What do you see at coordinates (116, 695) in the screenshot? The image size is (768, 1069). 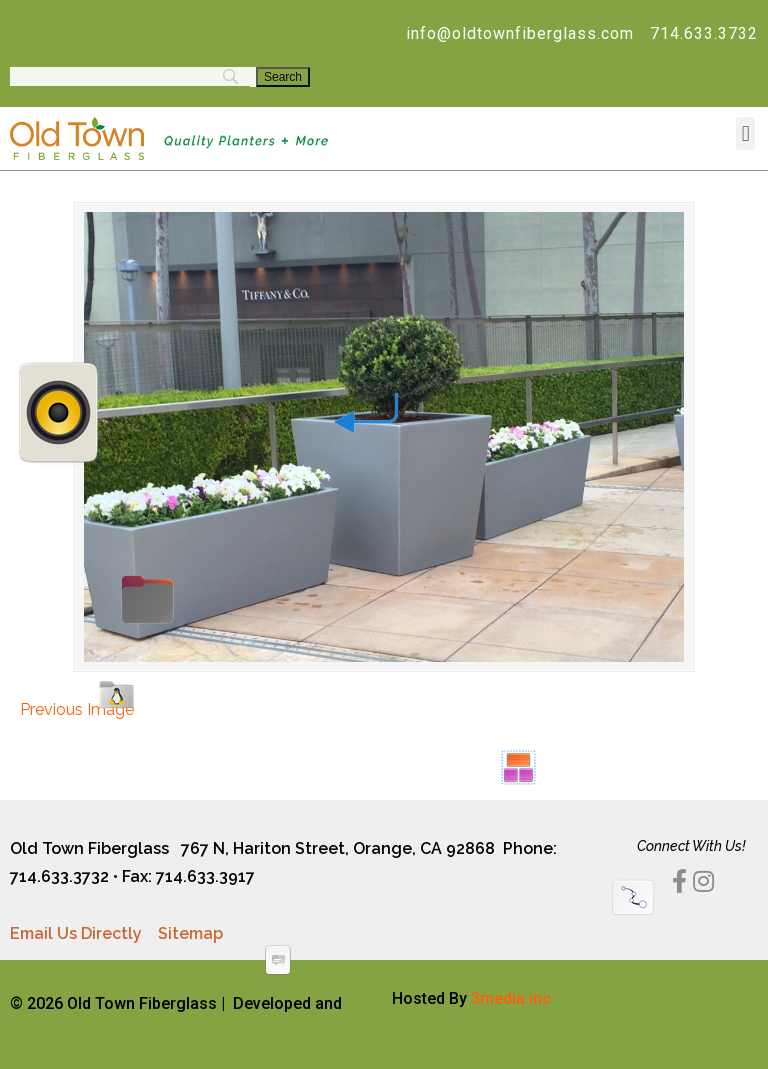 I see `open linux files folder` at bounding box center [116, 695].